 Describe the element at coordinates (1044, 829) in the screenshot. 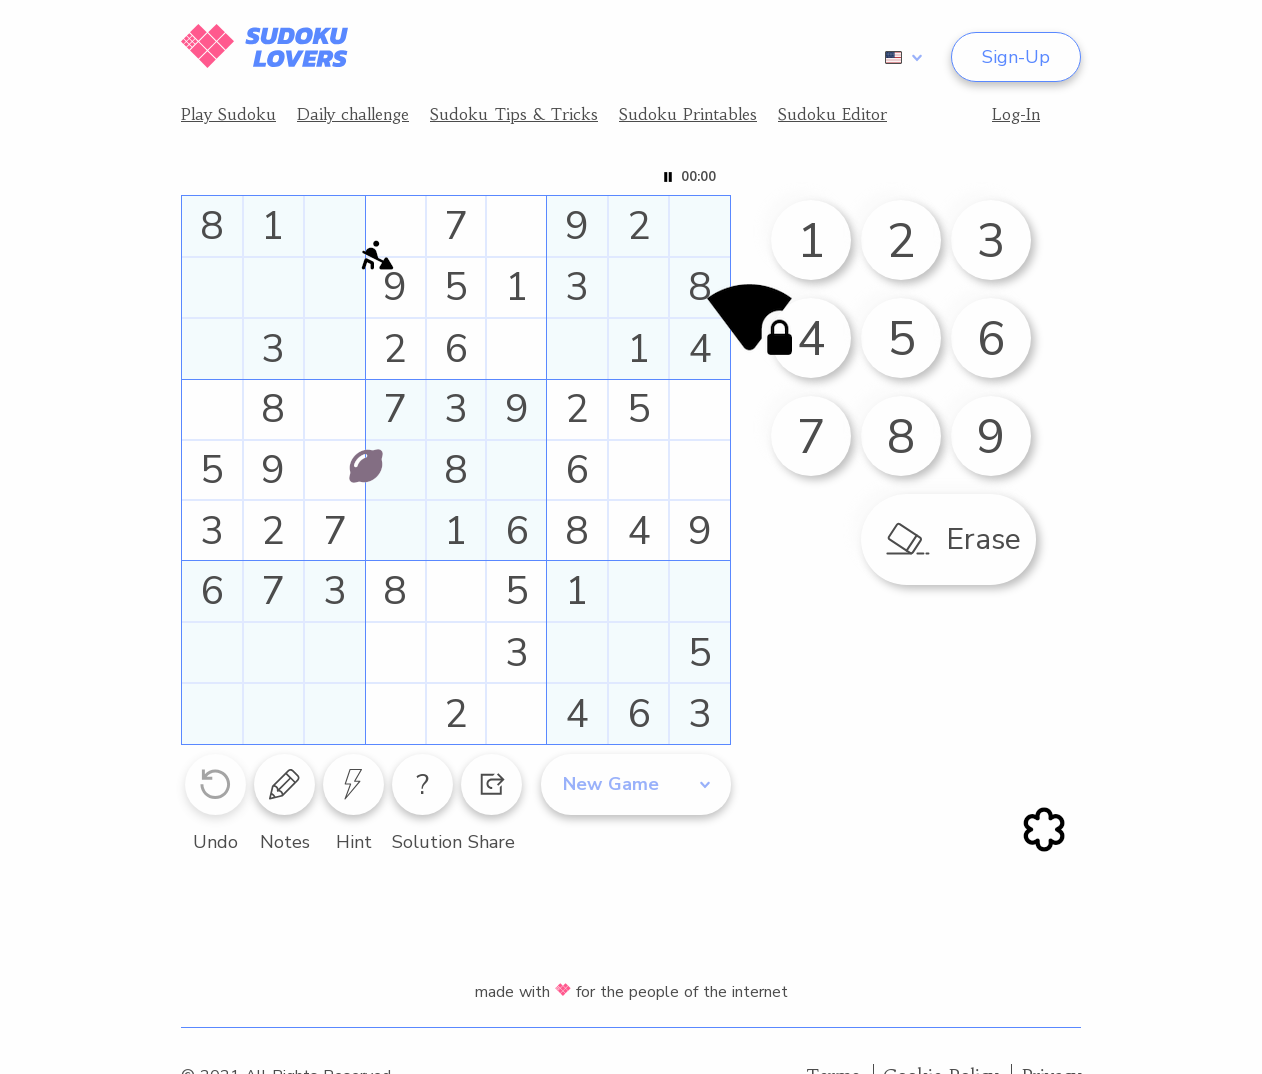

I see `indicates a michelin star rating or award` at that location.